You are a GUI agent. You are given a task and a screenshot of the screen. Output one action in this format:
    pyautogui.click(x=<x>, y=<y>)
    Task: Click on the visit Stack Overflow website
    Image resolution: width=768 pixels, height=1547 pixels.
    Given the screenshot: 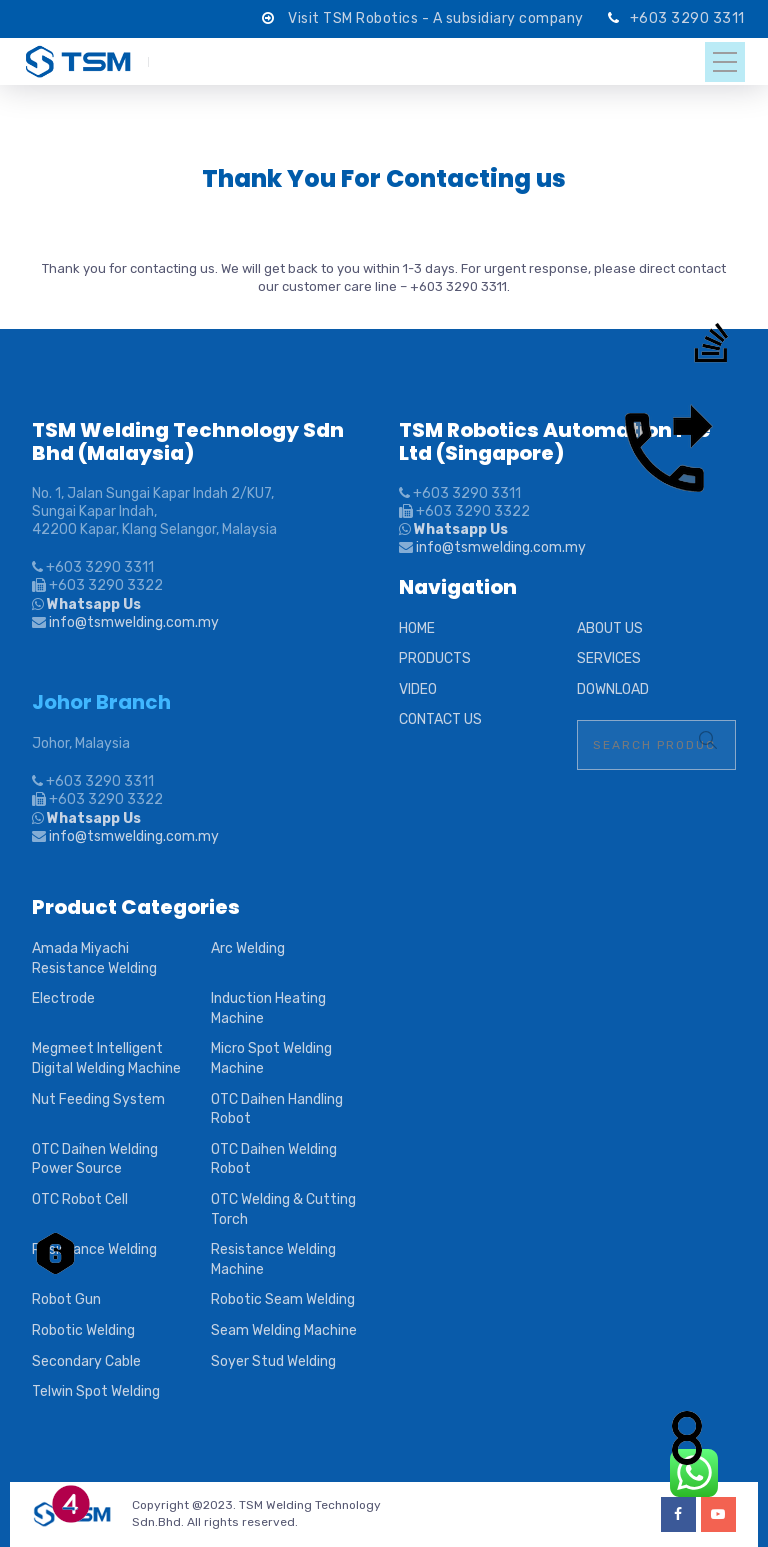 What is the action you would take?
    pyautogui.click(x=711, y=342)
    